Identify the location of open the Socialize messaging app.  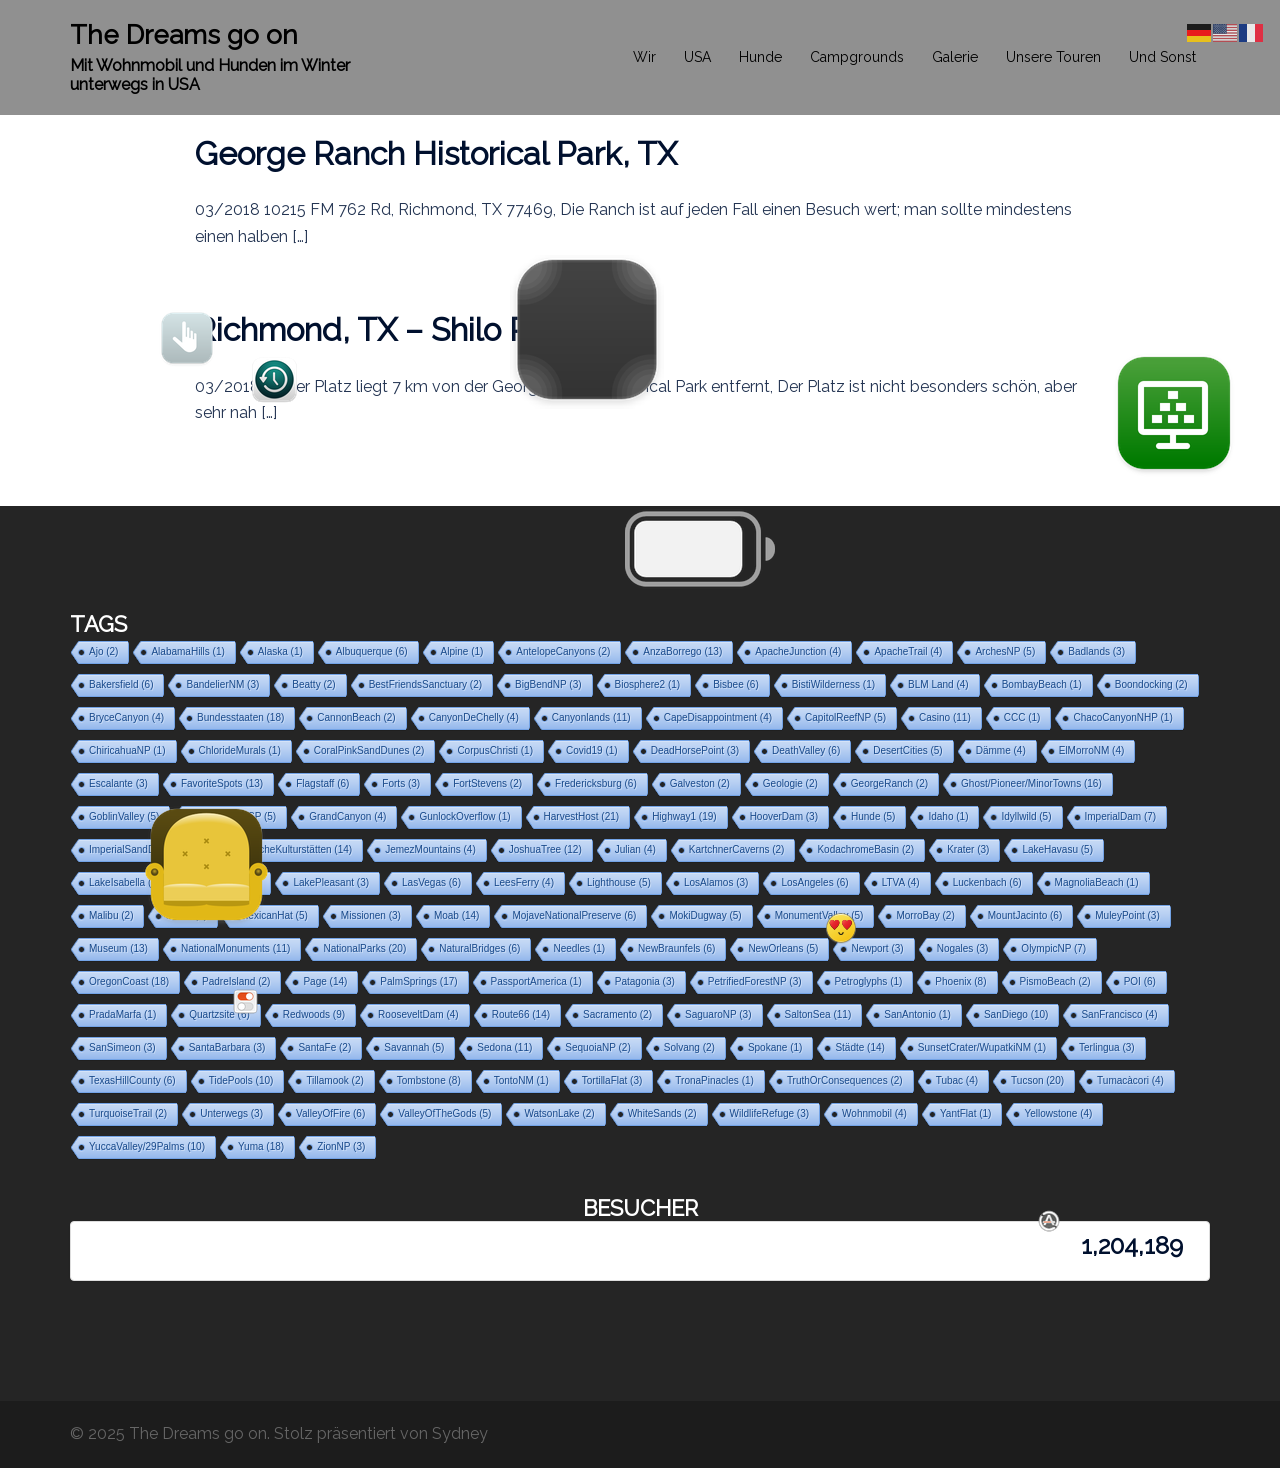
(841, 928).